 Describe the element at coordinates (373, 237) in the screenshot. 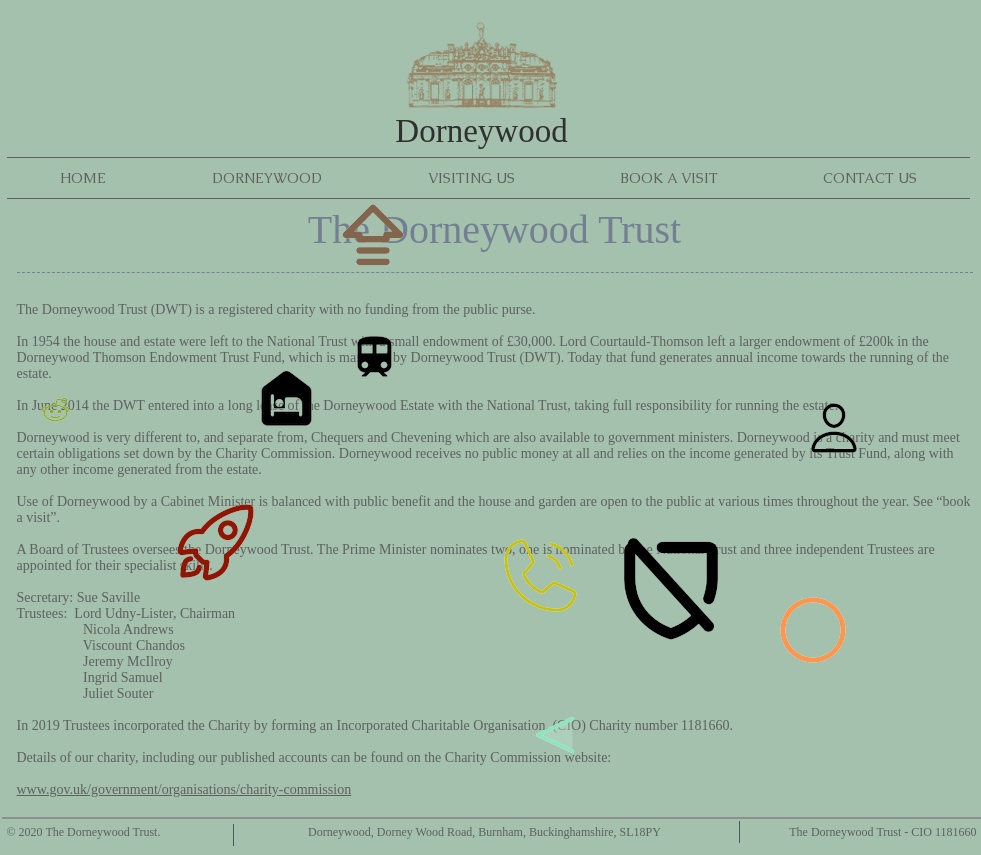

I see `upload multiple files` at that location.